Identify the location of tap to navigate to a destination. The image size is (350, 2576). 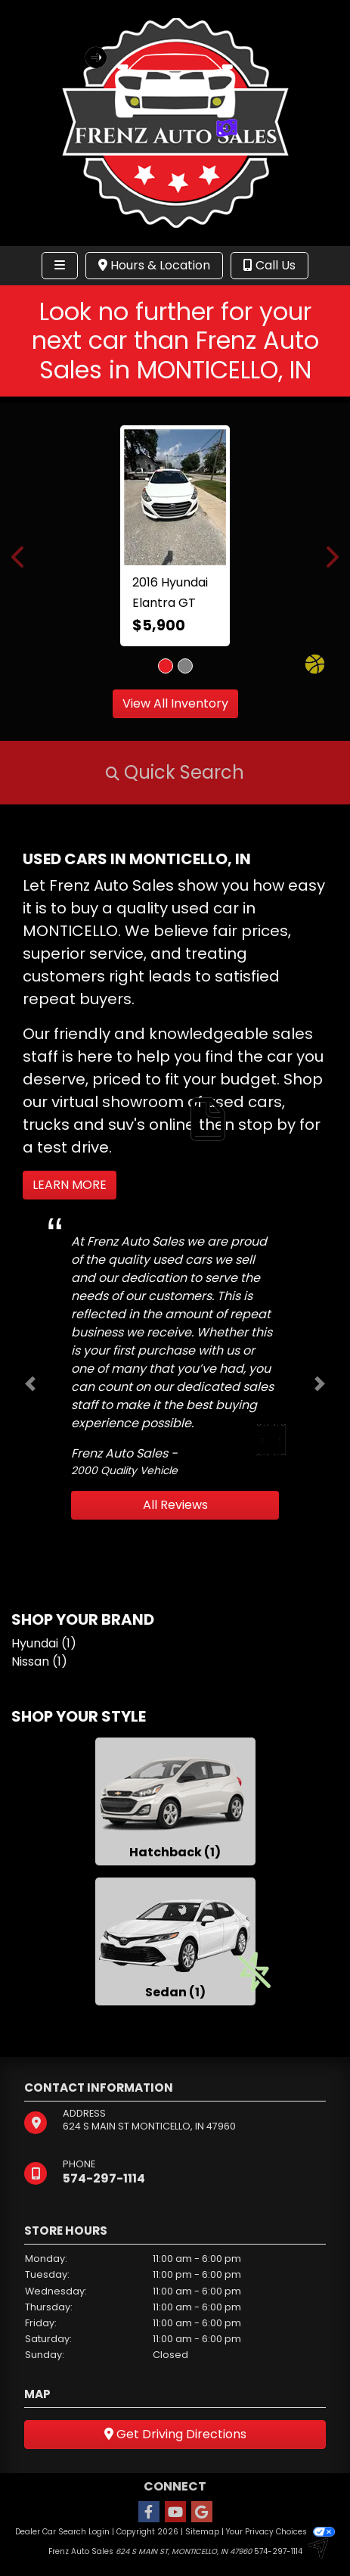
(319, 2547).